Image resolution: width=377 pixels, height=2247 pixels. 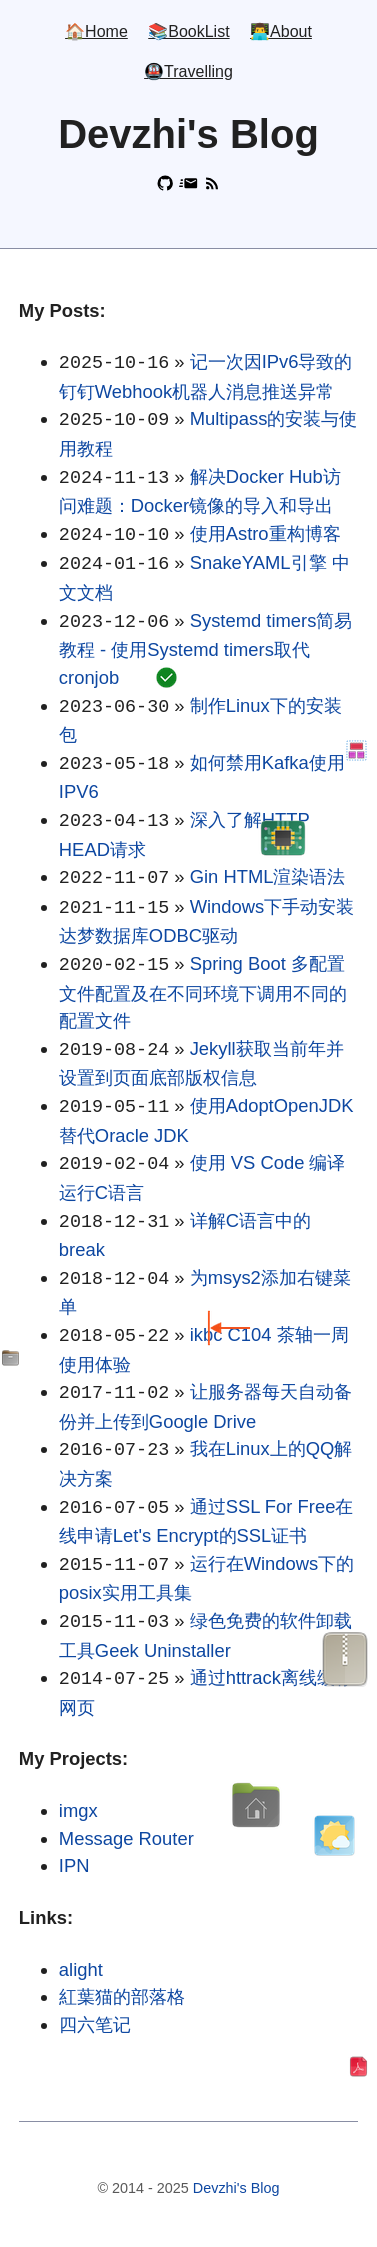 What do you see at coordinates (358, 2066) in the screenshot?
I see `a compressed pdf document file` at bounding box center [358, 2066].